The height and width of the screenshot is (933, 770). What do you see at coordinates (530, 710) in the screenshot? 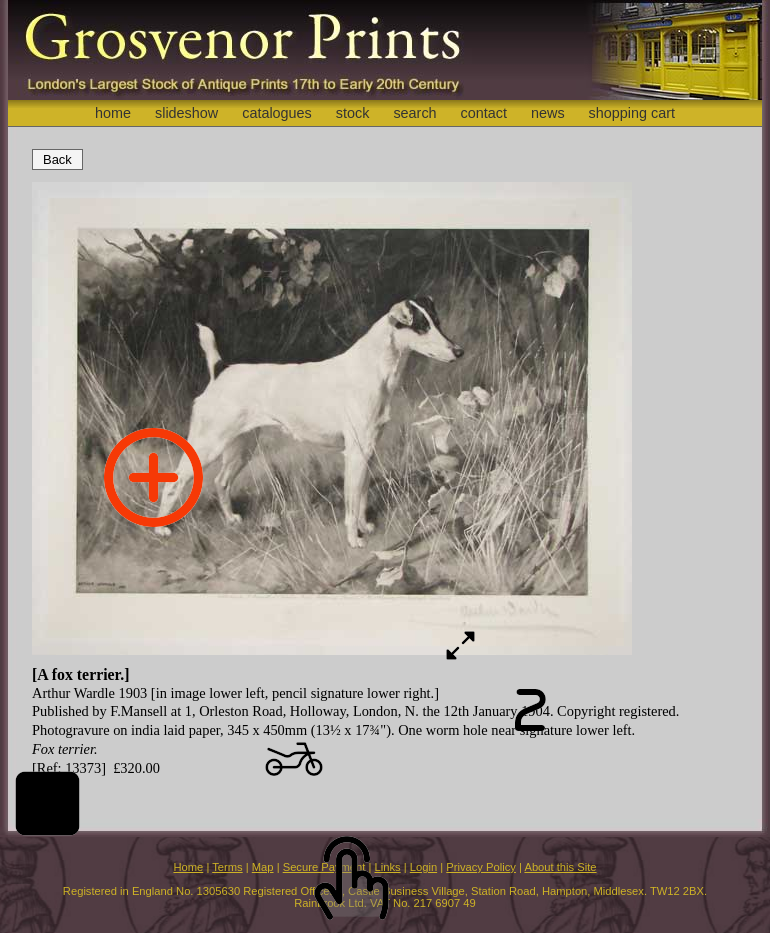
I see `indicates the number 2 or second item in a list` at bounding box center [530, 710].